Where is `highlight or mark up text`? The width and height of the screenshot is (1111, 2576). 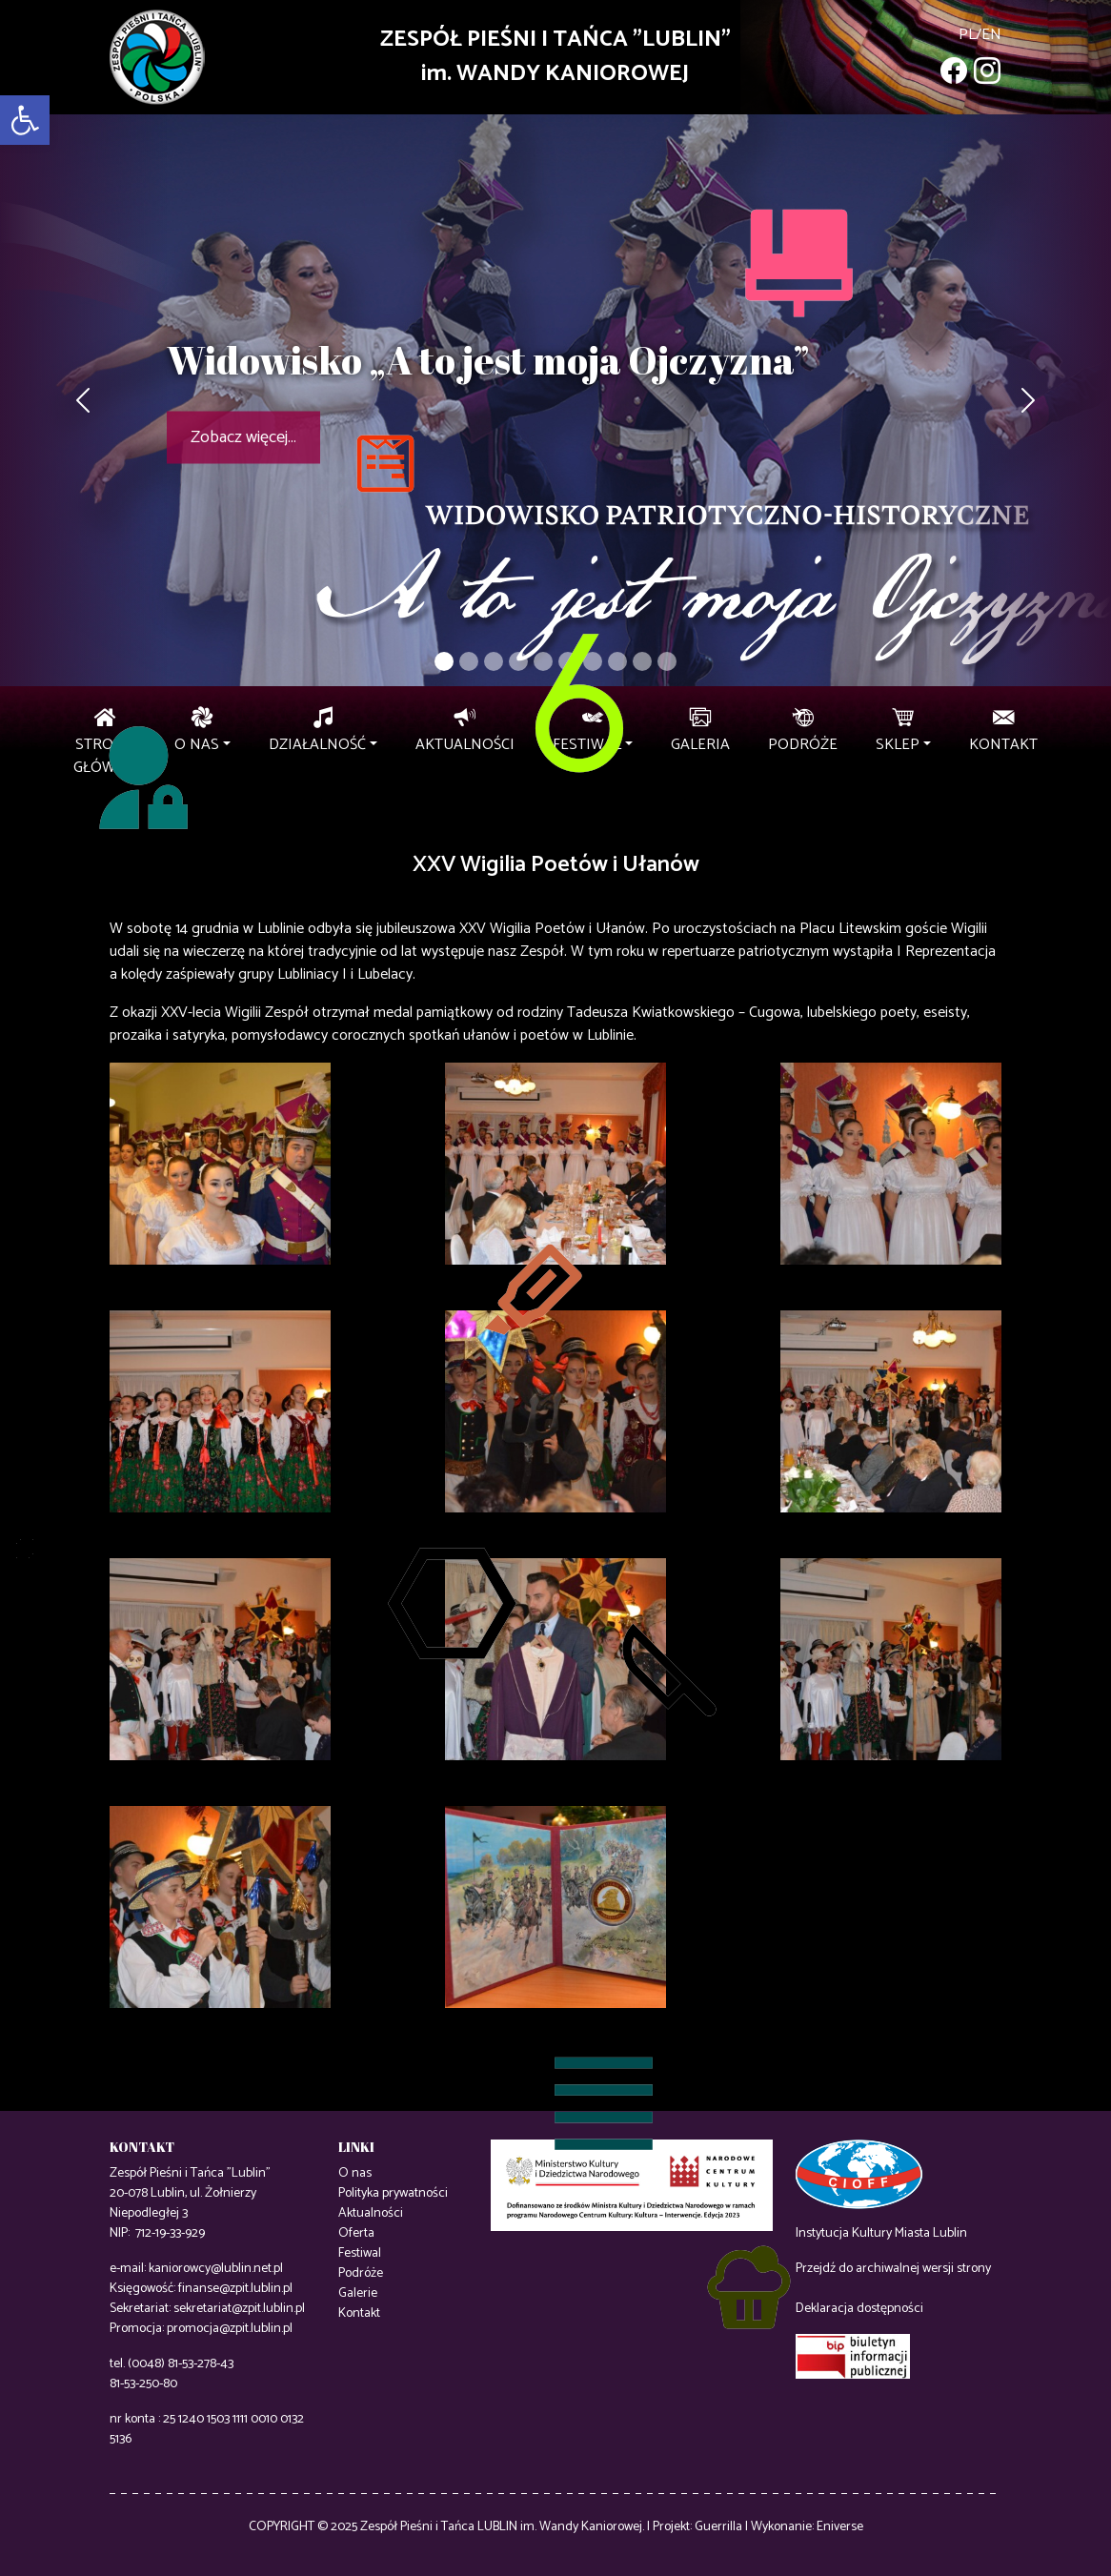
highlight or mark up text is located at coordinates (535, 1291).